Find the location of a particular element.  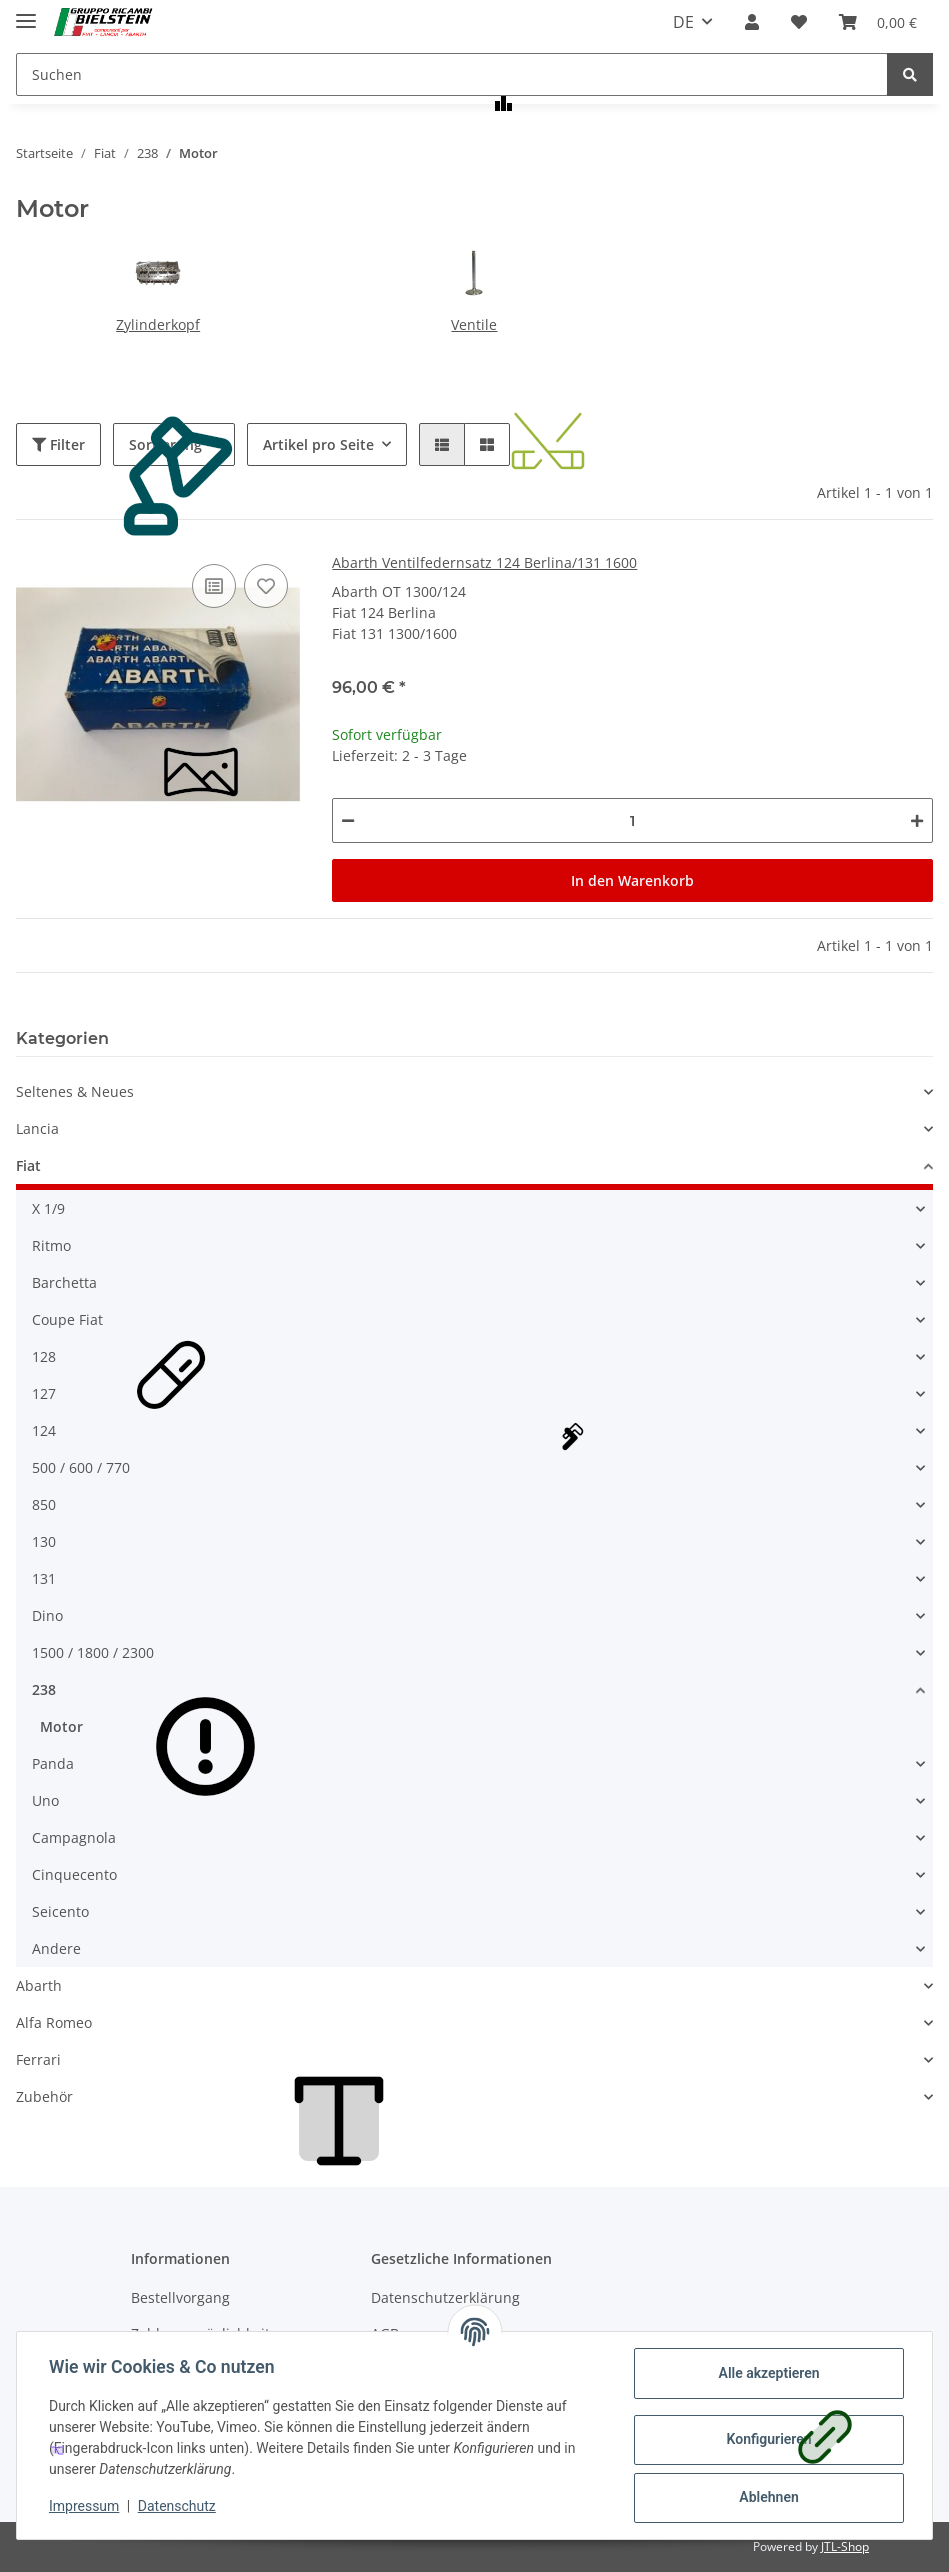

toggle desk lamp or task lighting is located at coordinates (178, 476).